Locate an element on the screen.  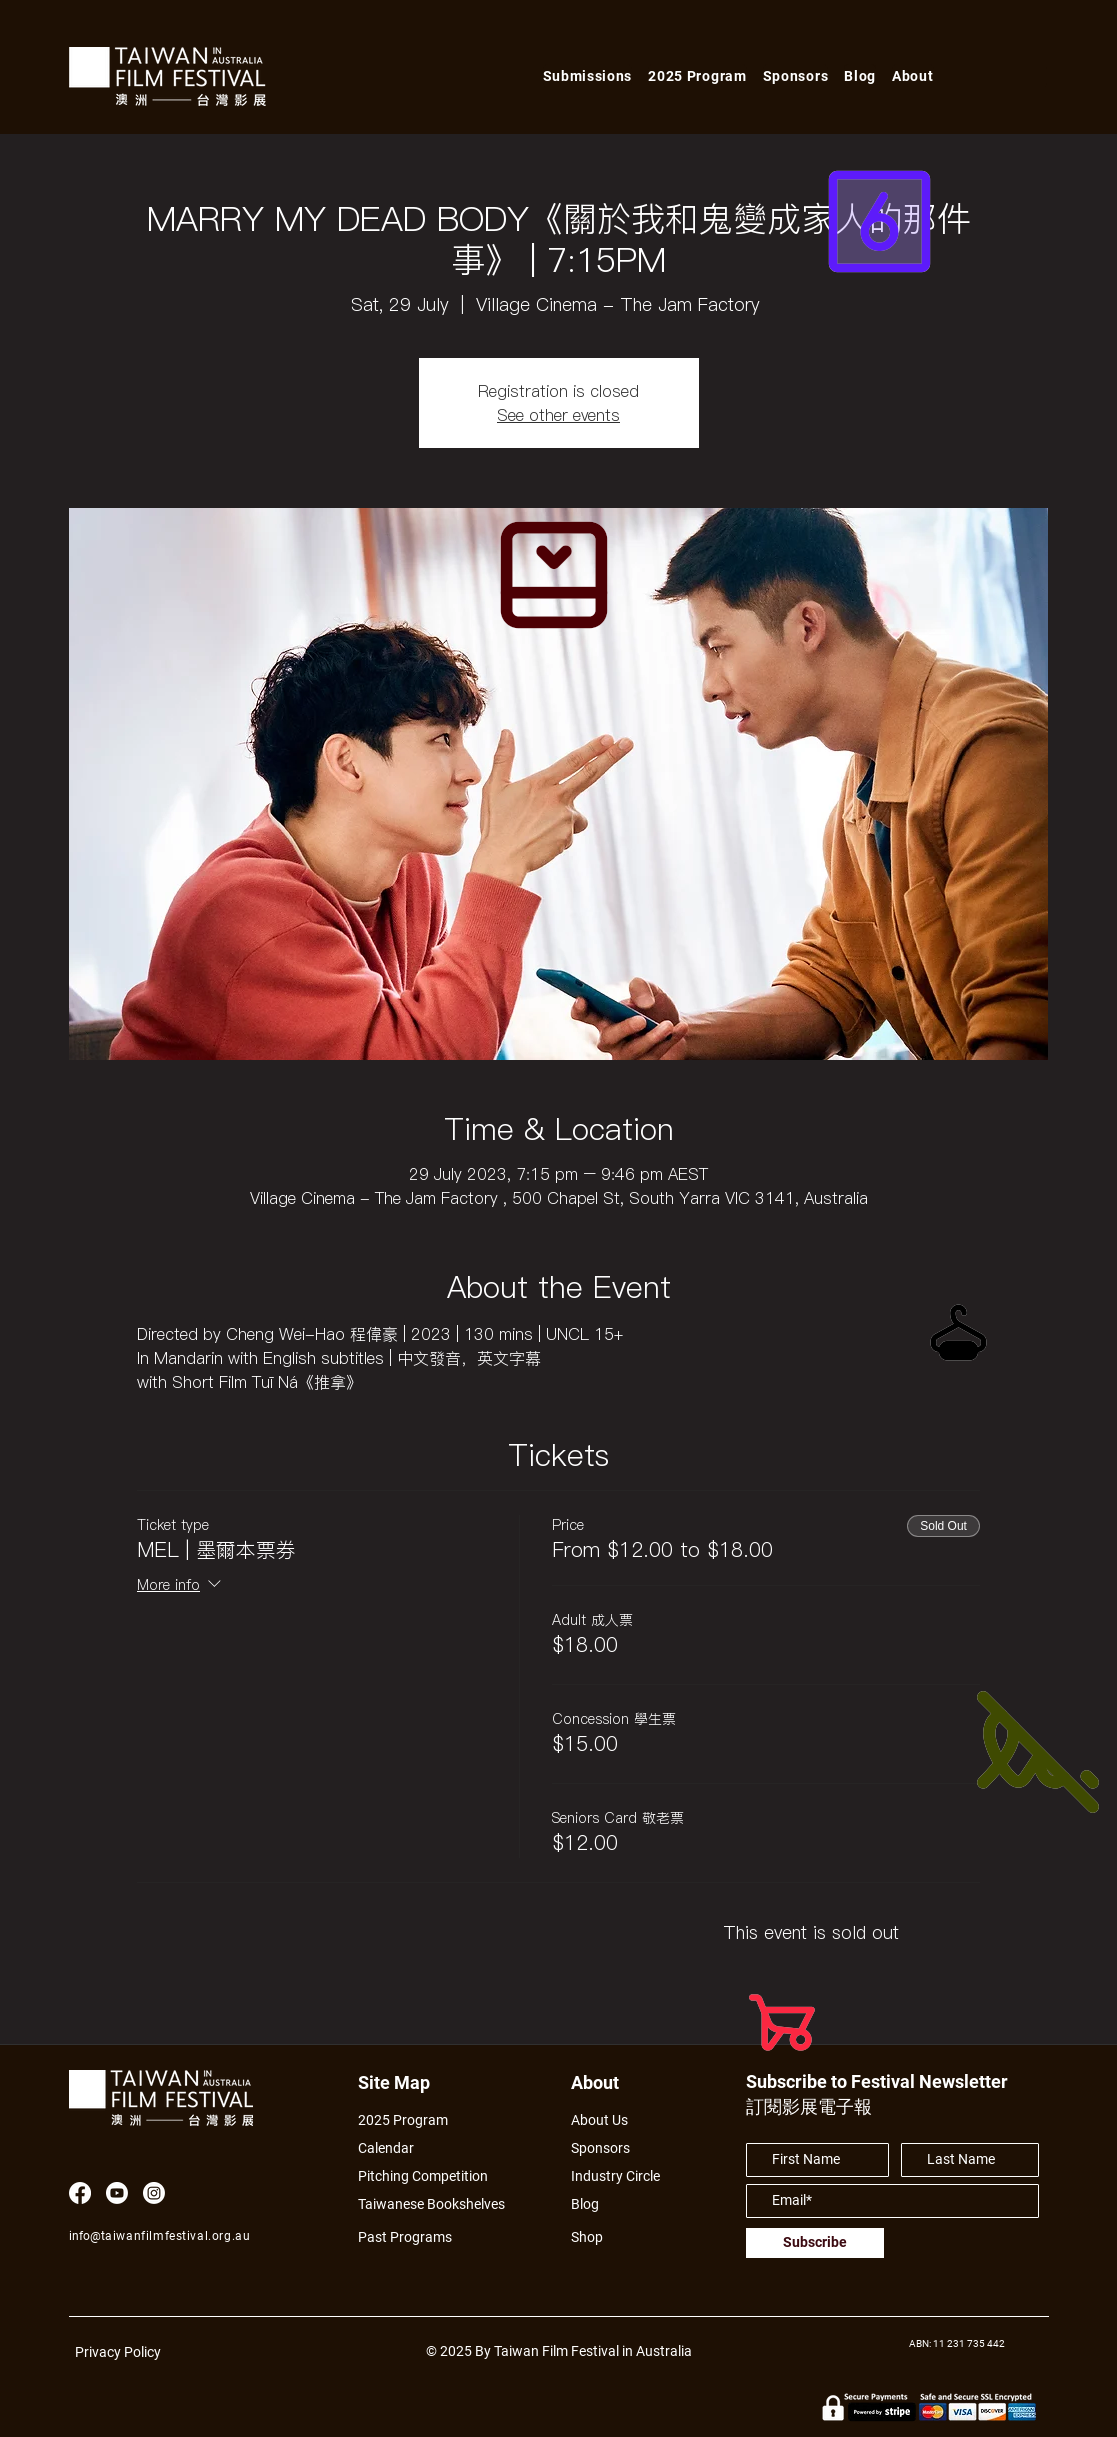
signature feature disabled is located at coordinates (1038, 1752).